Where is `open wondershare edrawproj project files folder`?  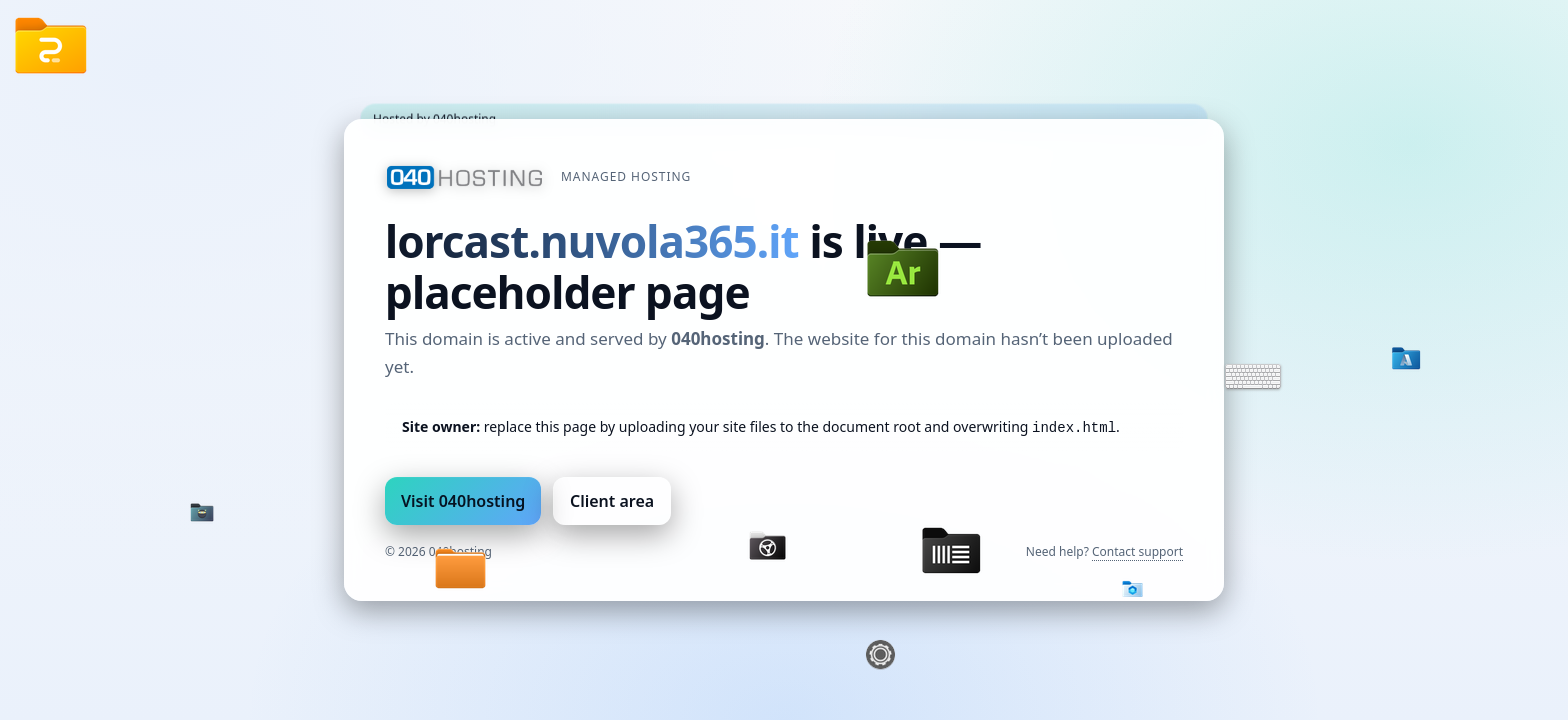 open wondershare edrawproj project files folder is located at coordinates (50, 47).